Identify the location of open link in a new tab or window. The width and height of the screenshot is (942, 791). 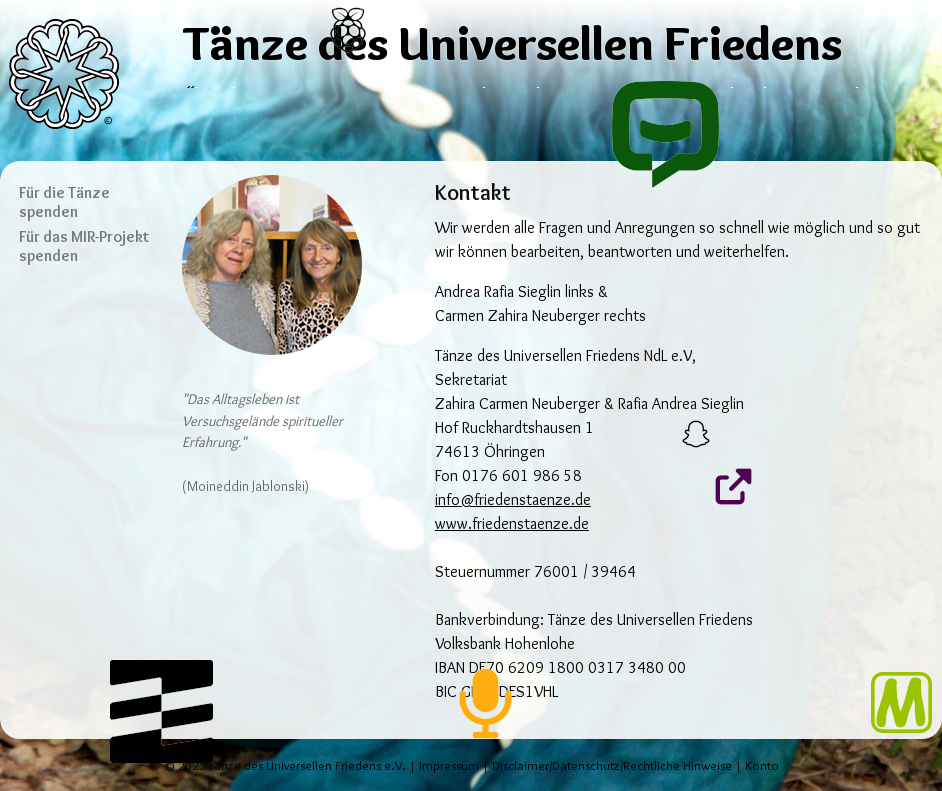
(733, 486).